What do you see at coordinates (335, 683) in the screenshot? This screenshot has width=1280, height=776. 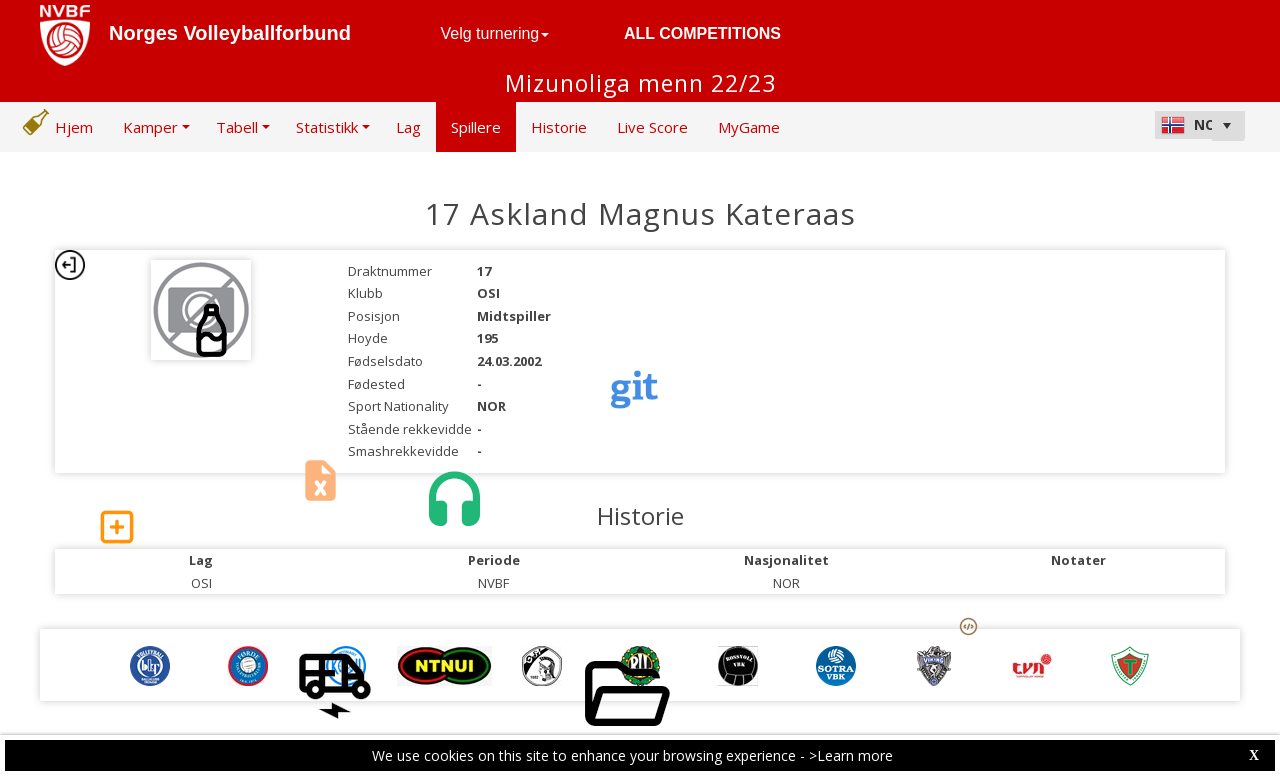 I see `select electric rickshaw as transportation option` at bounding box center [335, 683].